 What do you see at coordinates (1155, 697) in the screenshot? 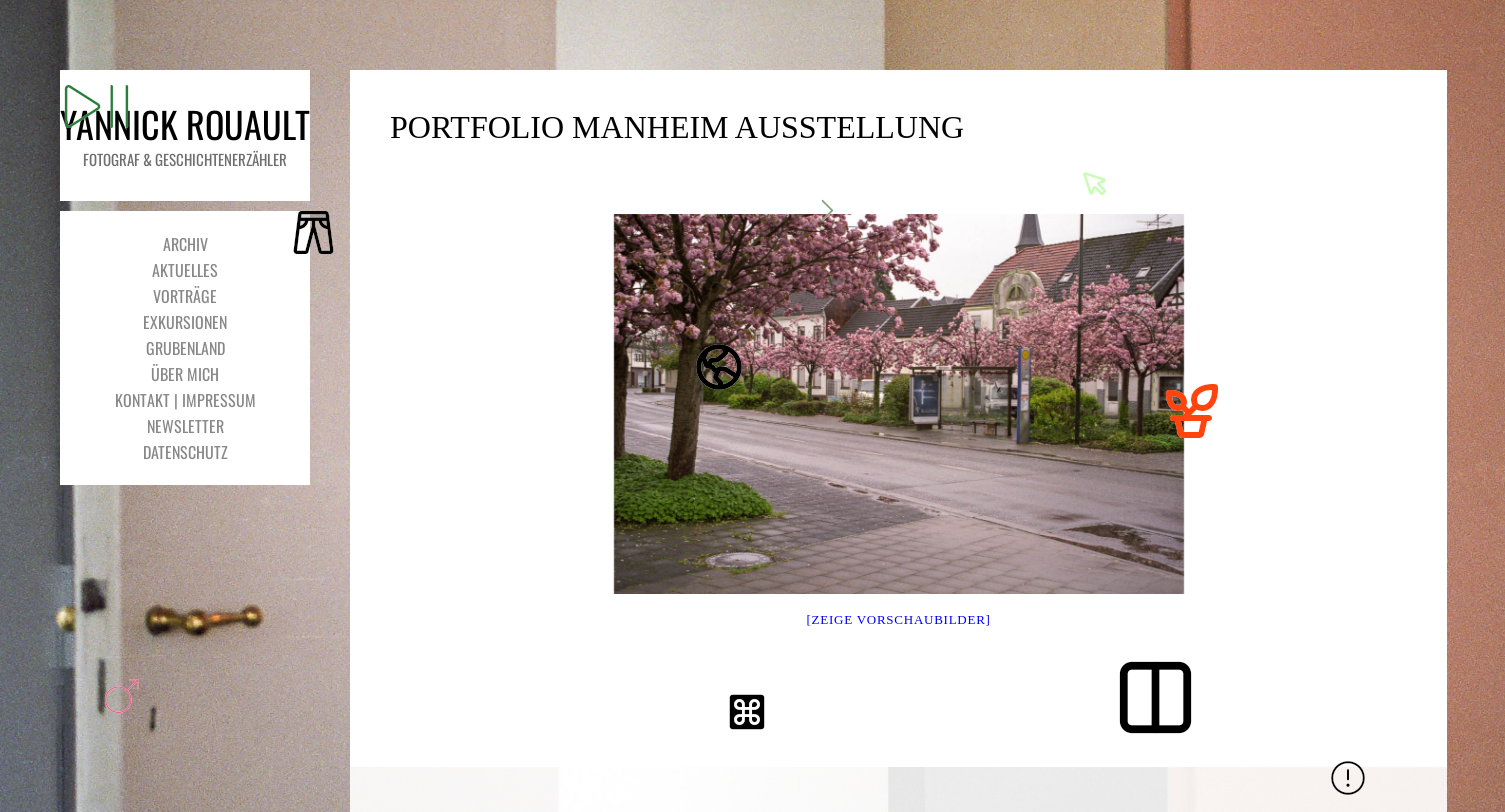
I see `switch to column view layout` at bounding box center [1155, 697].